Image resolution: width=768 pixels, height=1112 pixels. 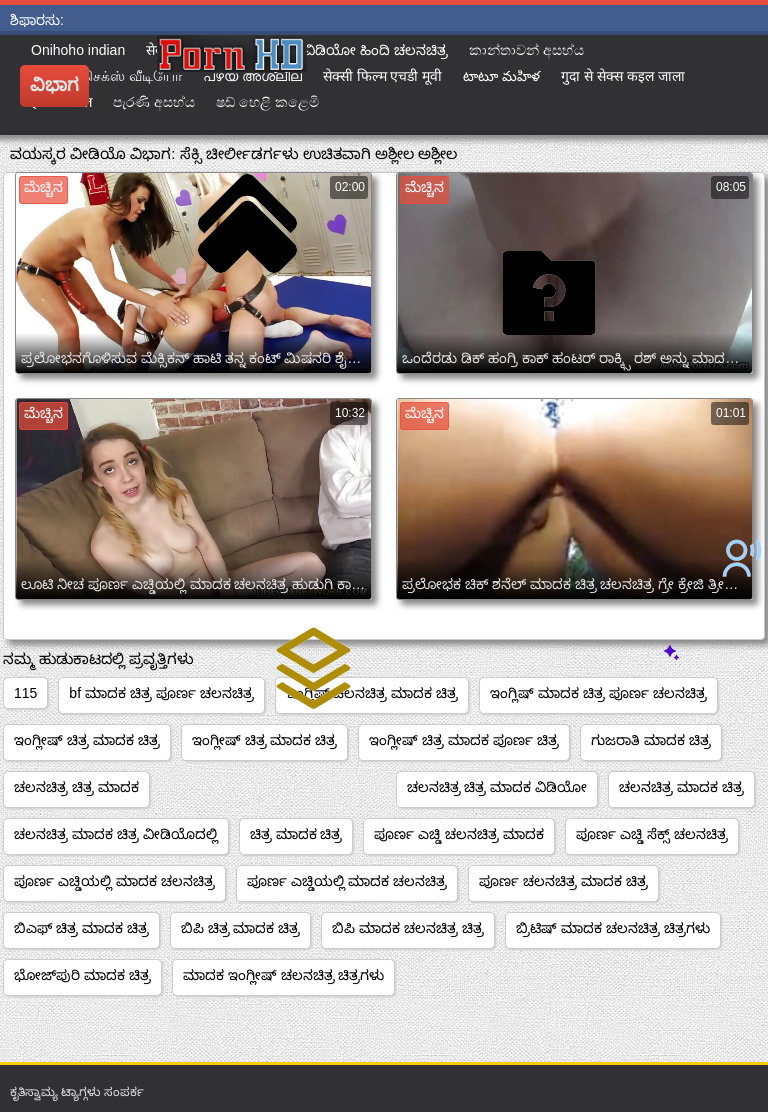 What do you see at coordinates (742, 559) in the screenshot?
I see `activate voice input or speech recognition` at bounding box center [742, 559].